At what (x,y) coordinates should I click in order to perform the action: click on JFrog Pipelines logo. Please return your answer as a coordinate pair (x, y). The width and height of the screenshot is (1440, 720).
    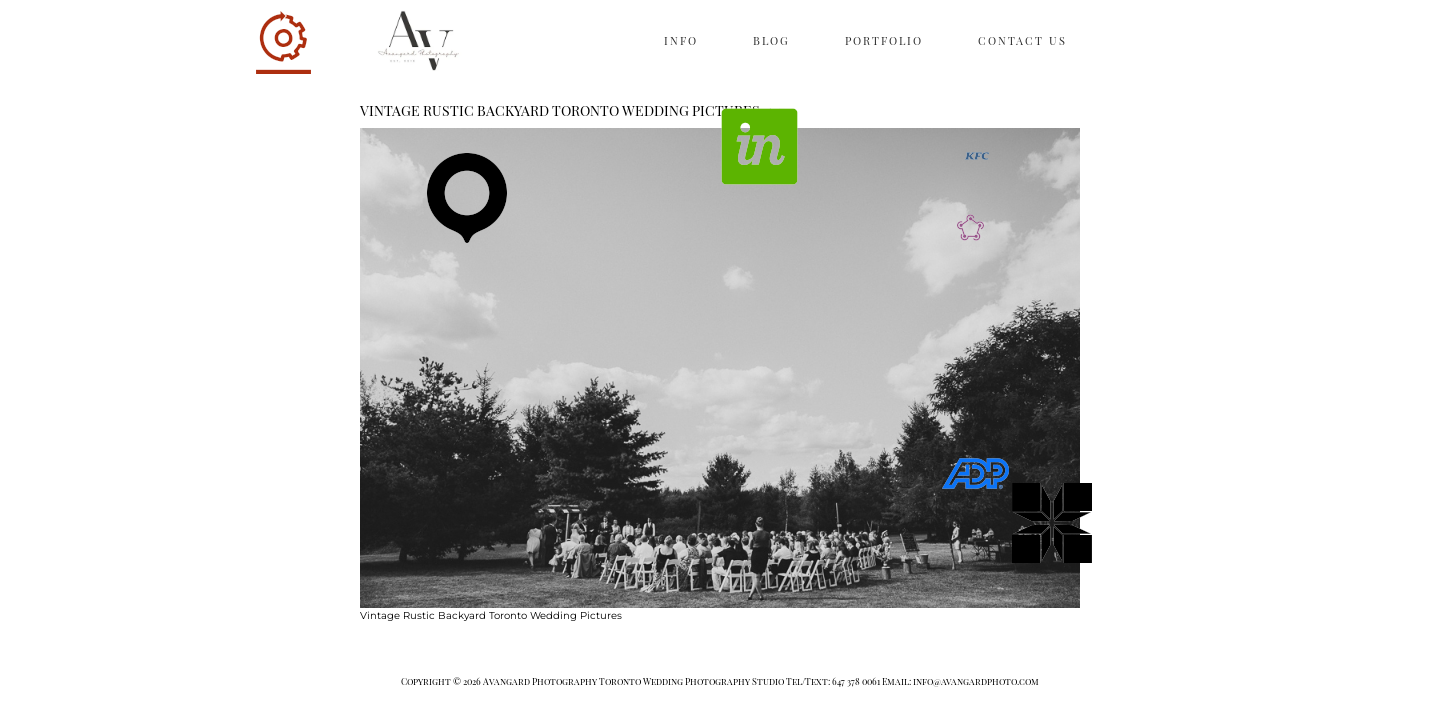
    Looking at the image, I should click on (283, 42).